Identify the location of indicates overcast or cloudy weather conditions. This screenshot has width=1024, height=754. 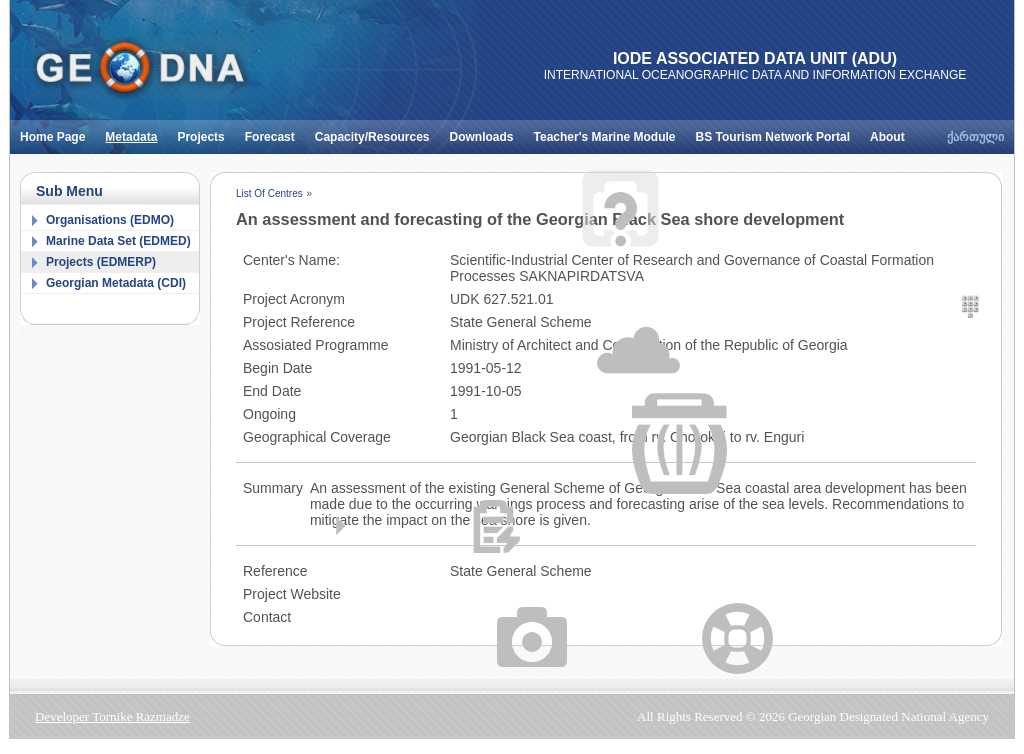
(638, 347).